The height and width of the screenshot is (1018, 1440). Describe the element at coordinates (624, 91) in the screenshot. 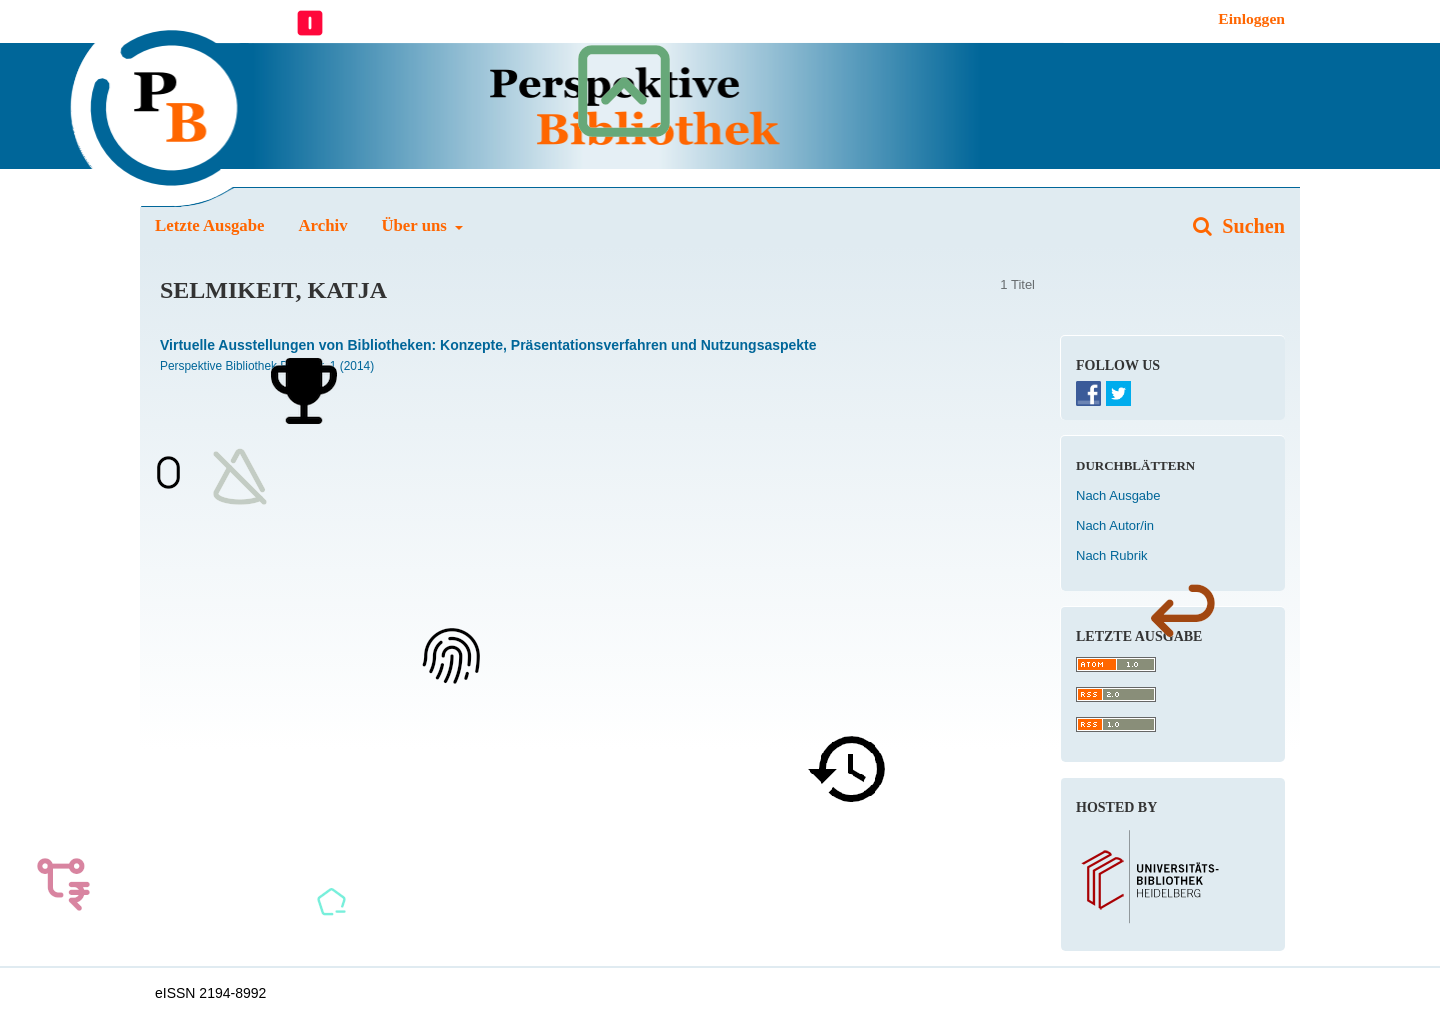

I see `collapse or minimize a section` at that location.